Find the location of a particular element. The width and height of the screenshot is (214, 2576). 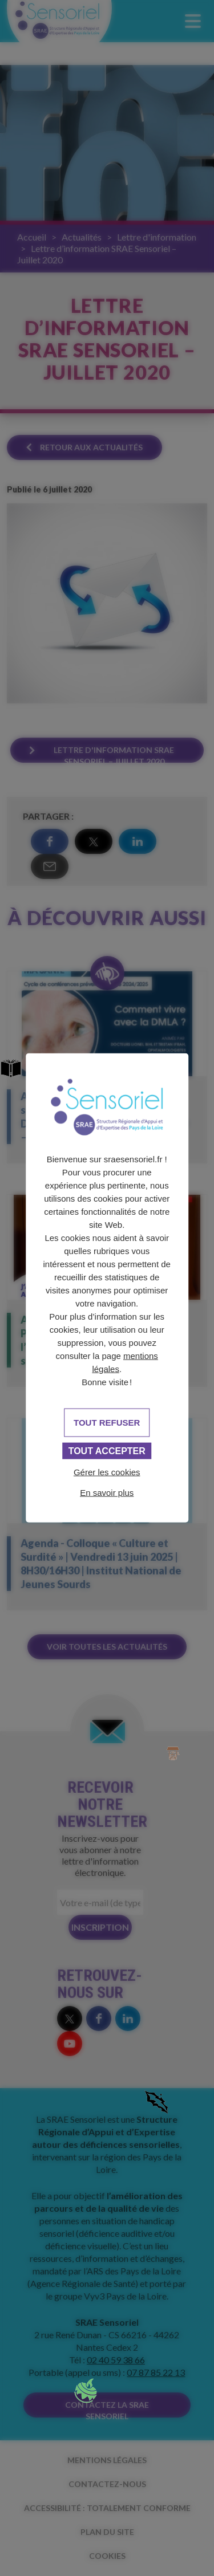

use an incendiary or fire-based weapon is located at coordinates (86, 2391).